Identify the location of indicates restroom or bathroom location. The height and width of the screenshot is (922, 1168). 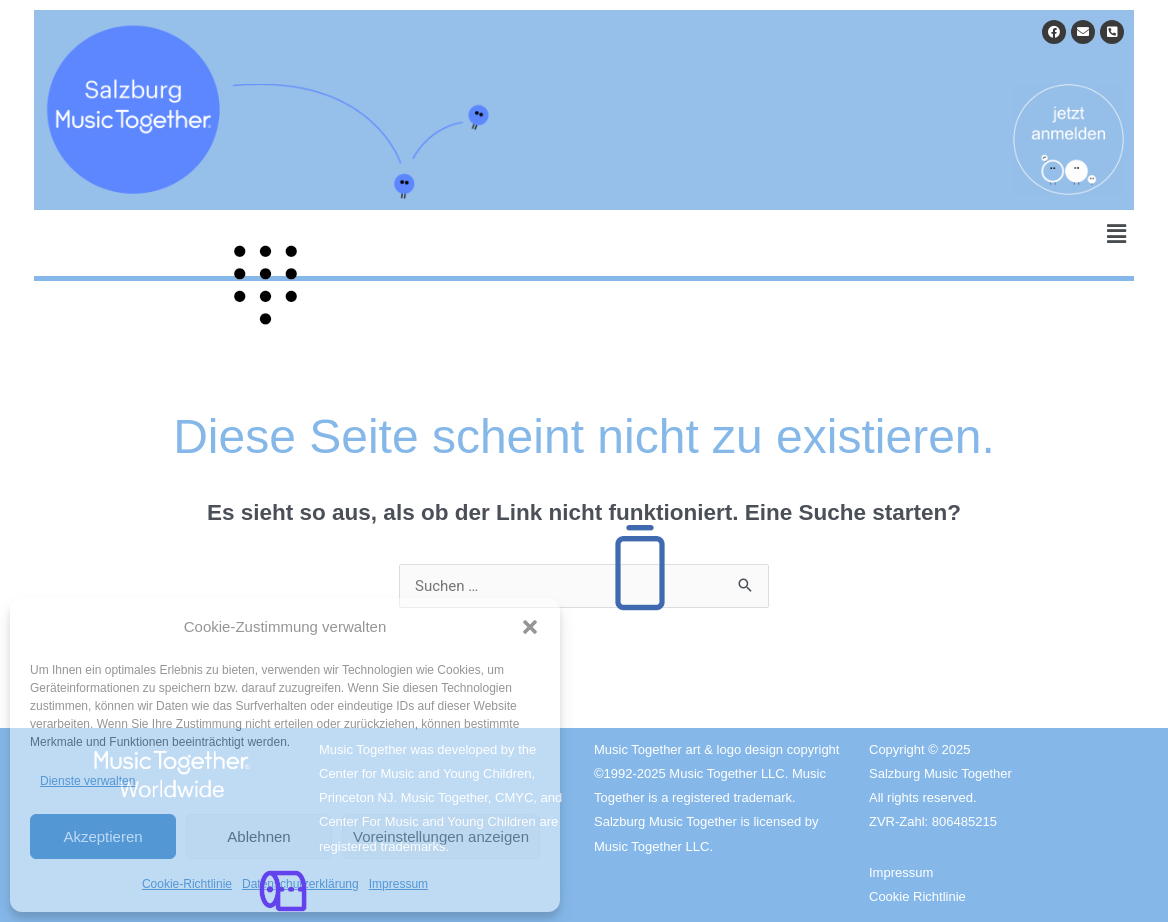
(283, 891).